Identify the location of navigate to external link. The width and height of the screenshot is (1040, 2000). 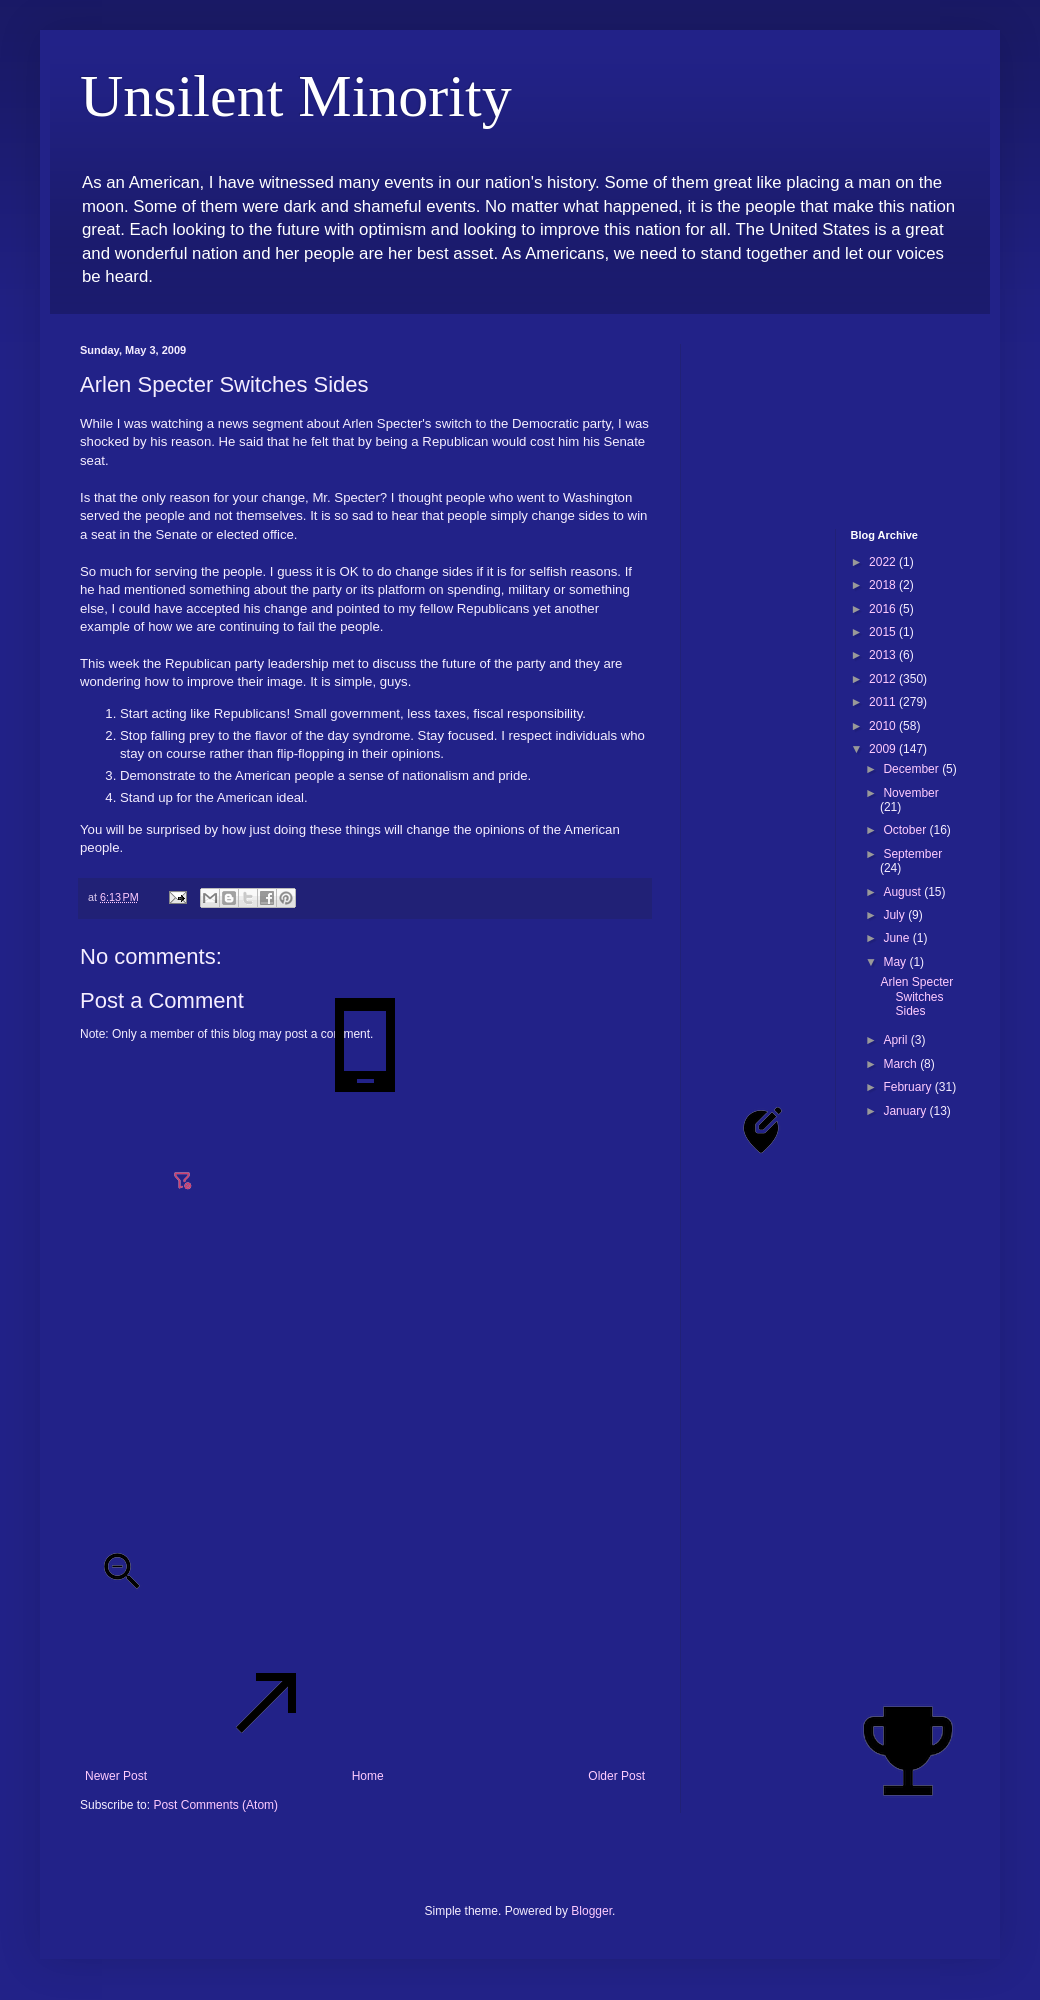
(268, 1701).